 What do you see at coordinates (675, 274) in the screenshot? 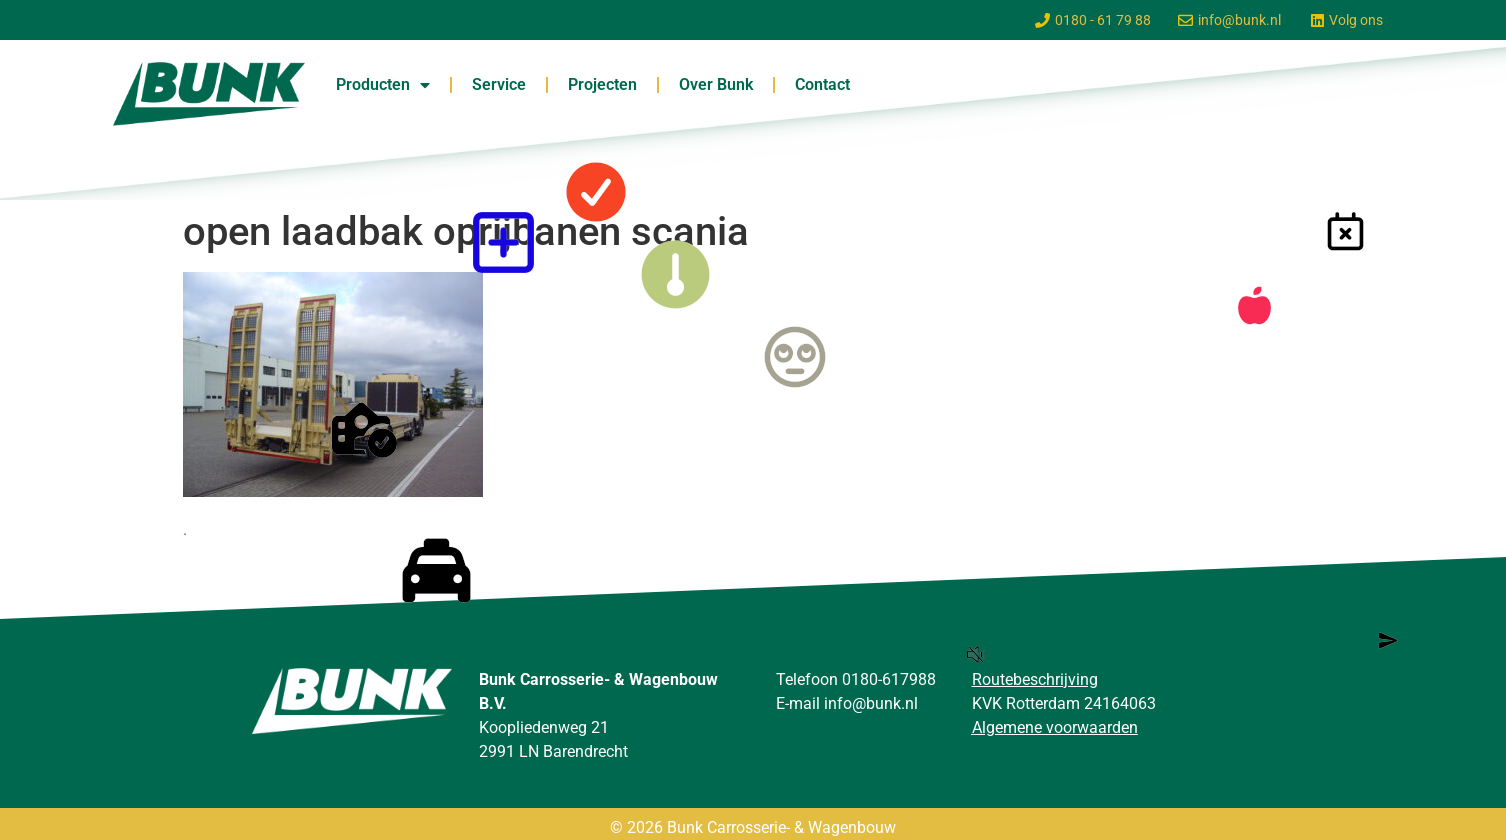
I see `view current speed or performance level` at bounding box center [675, 274].